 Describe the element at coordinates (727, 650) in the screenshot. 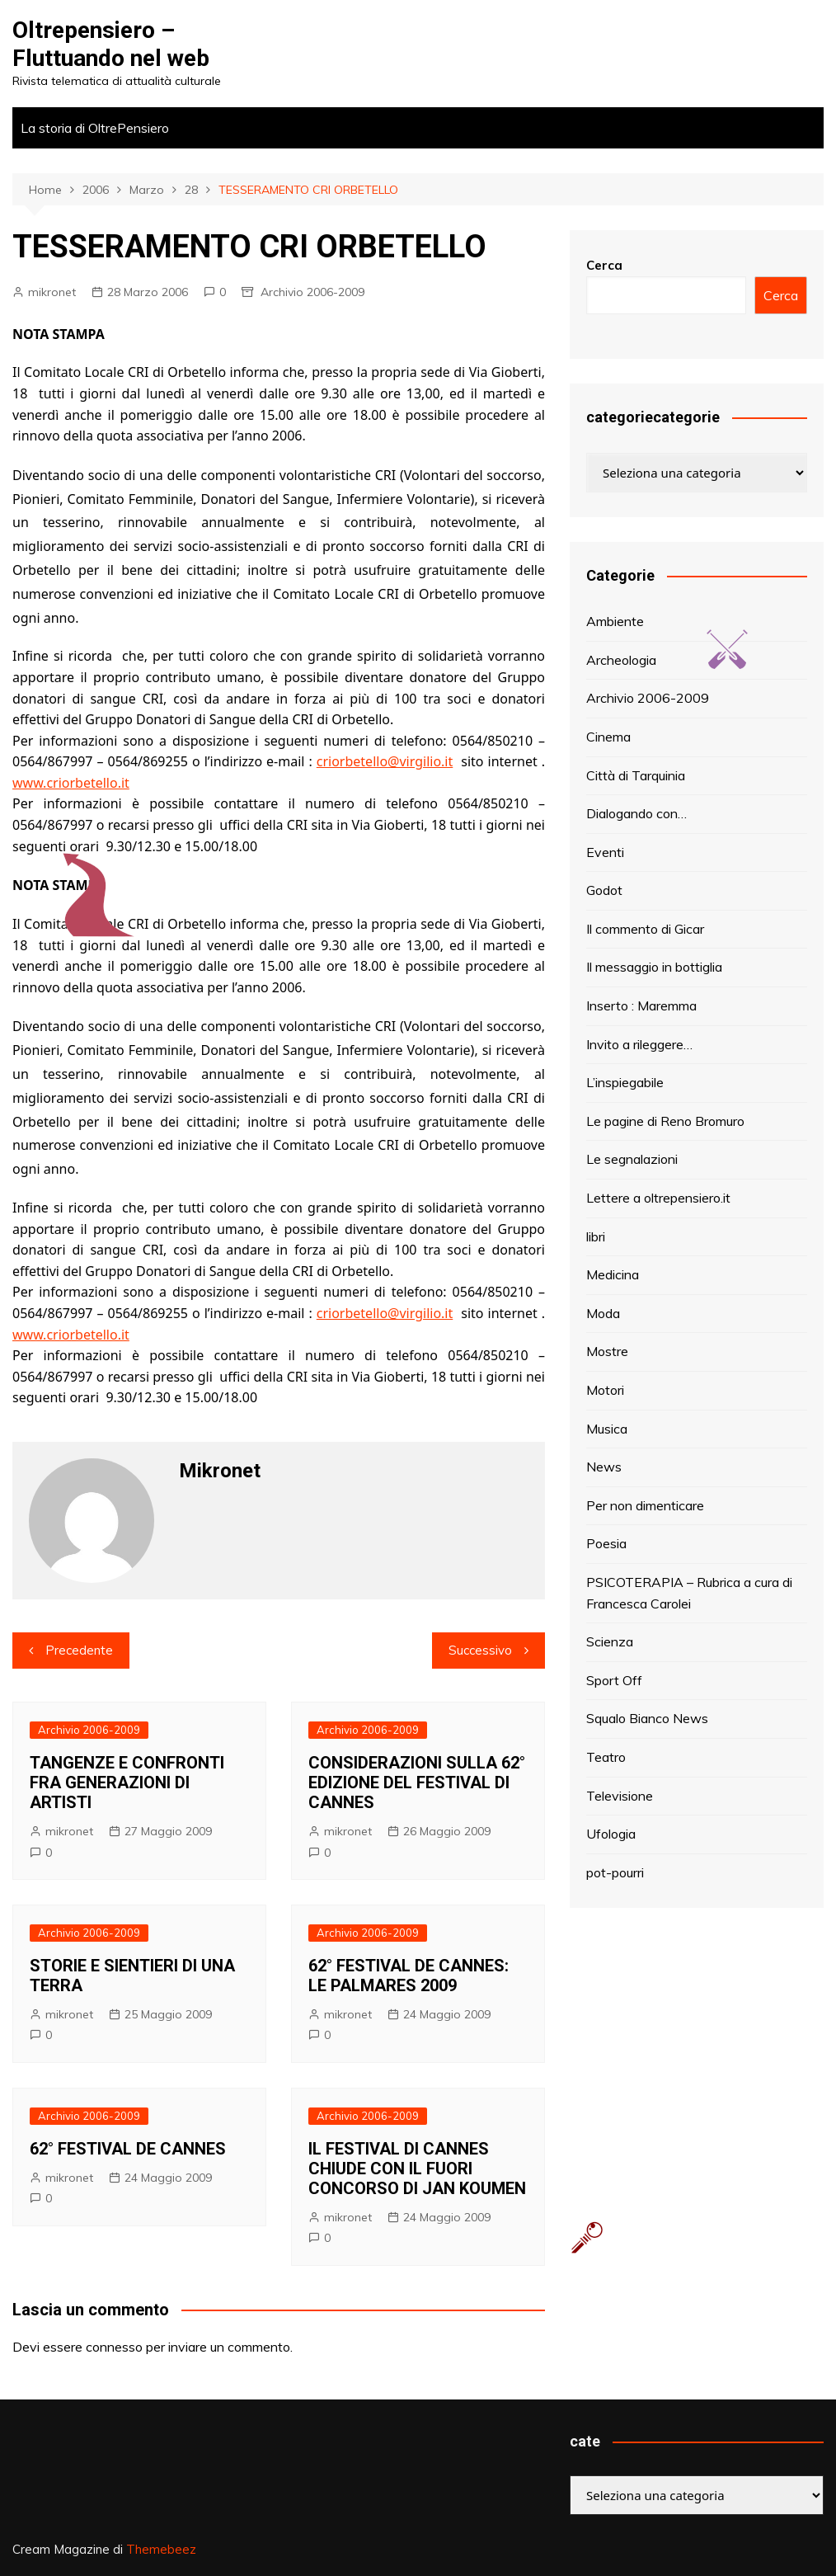

I see `access water sports or kayaking activities` at that location.